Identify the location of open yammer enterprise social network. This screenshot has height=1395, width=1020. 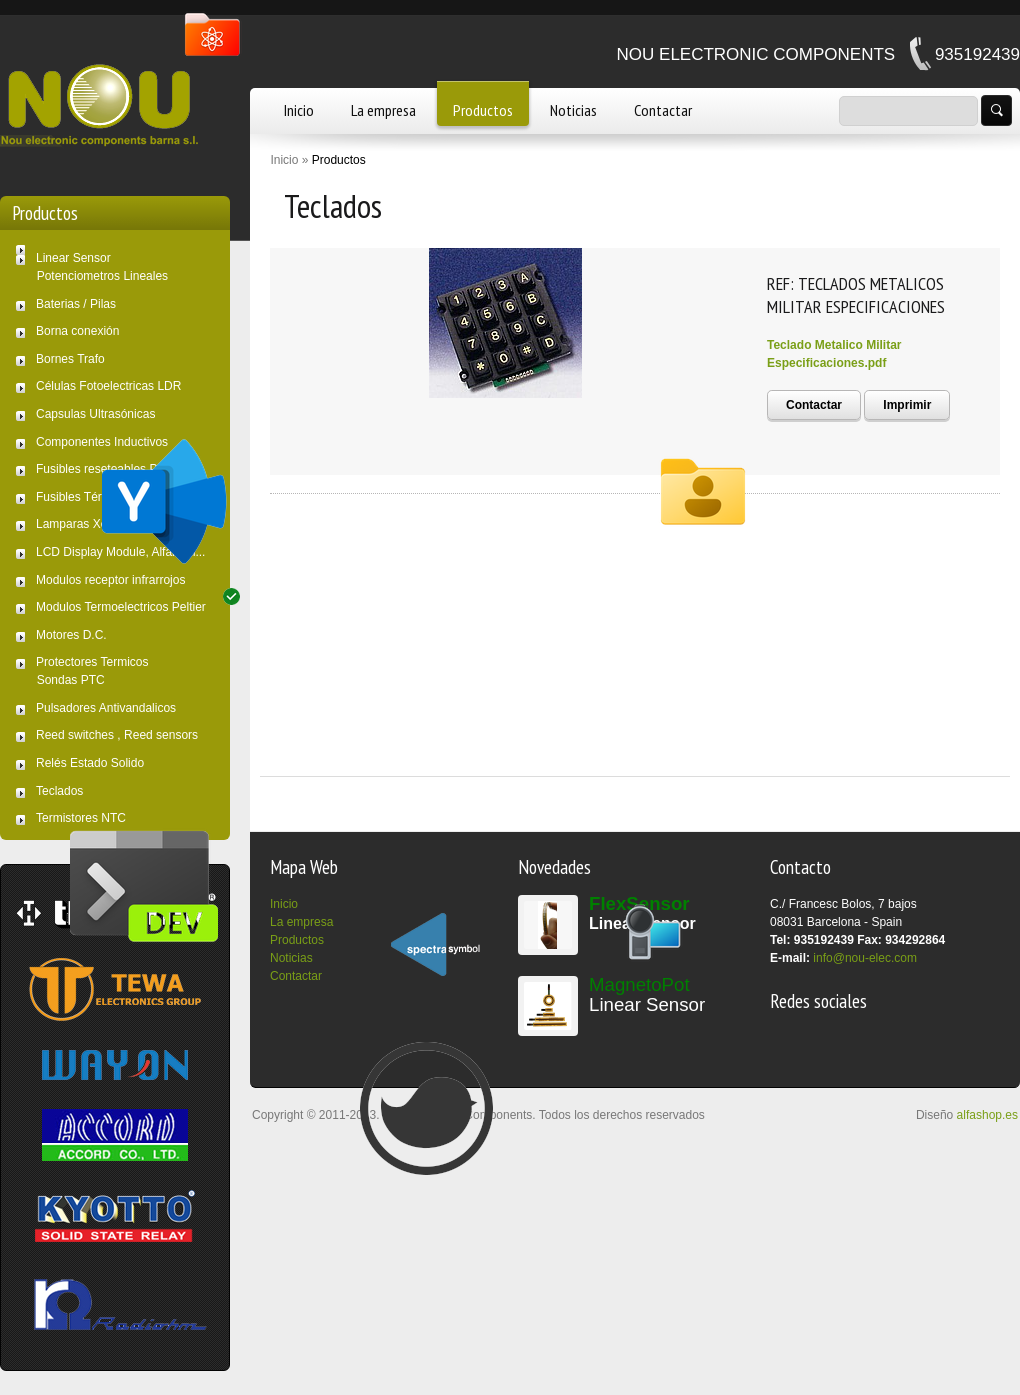
(165, 501).